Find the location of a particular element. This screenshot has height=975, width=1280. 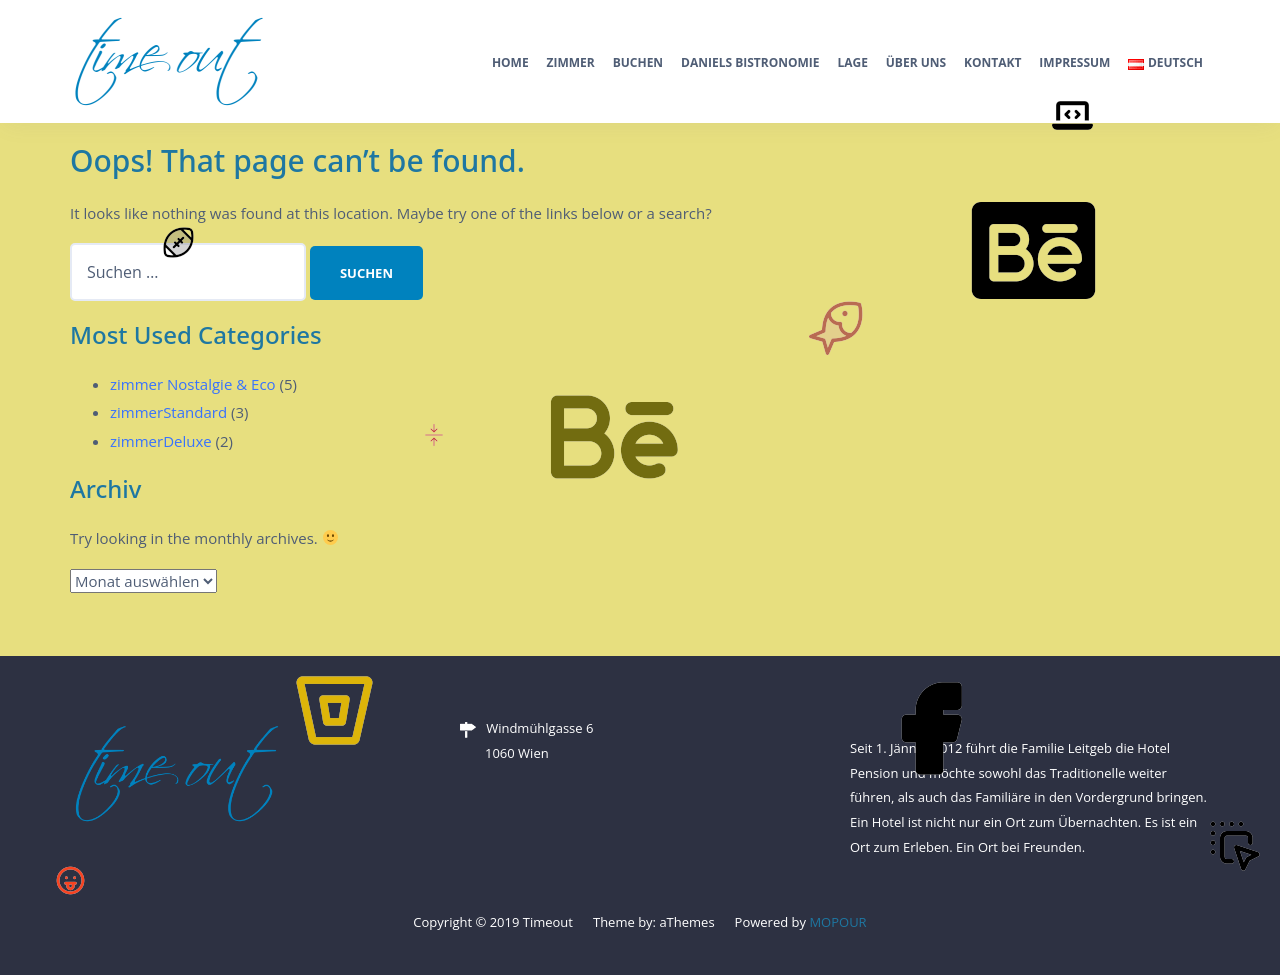

drag and drop to reorder items is located at coordinates (1234, 845).